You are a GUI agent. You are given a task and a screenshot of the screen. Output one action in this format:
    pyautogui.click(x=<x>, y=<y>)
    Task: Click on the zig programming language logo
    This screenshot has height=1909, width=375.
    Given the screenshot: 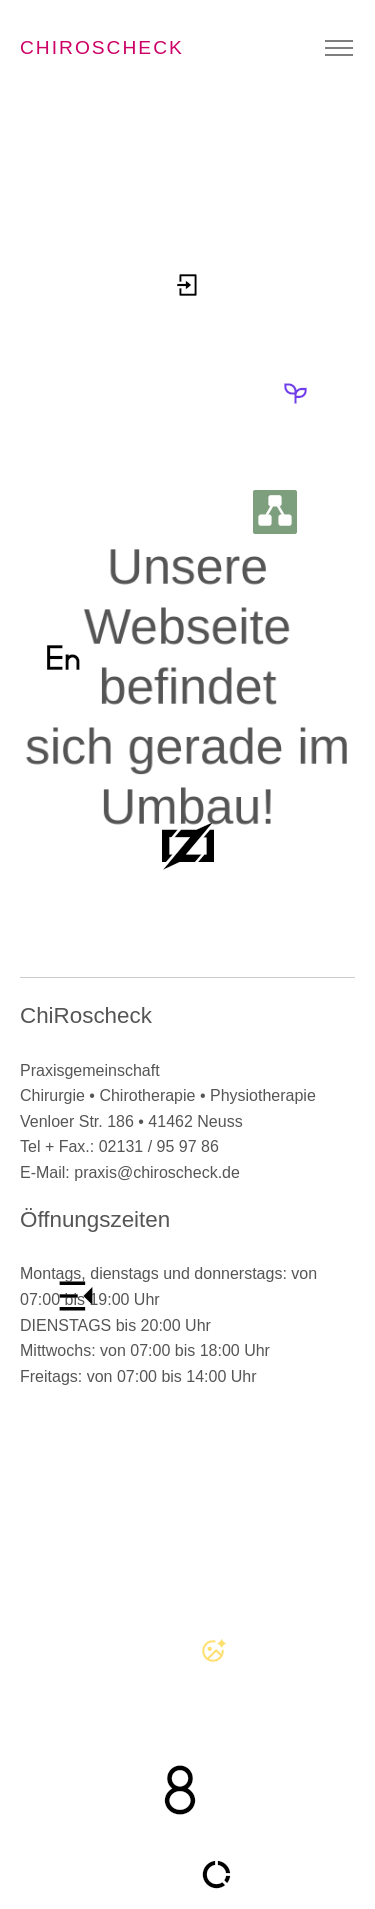 What is the action you would take?
    pyautogui.click(x=188, y=846)
    